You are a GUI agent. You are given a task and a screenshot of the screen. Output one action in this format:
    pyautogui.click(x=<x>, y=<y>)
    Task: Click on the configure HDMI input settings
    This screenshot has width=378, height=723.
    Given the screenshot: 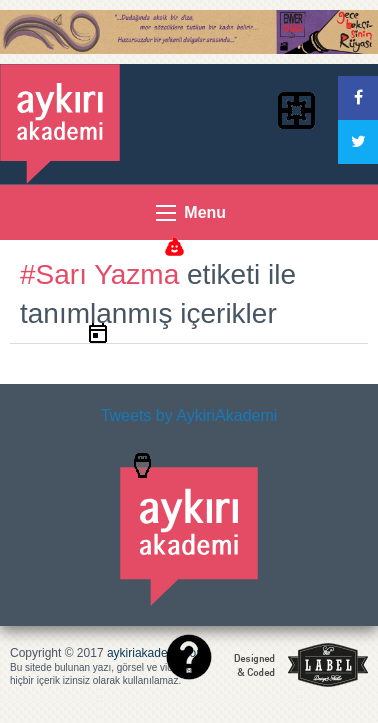 What is the action you would take?
    pyautogui.click(x=142, y=465)
    